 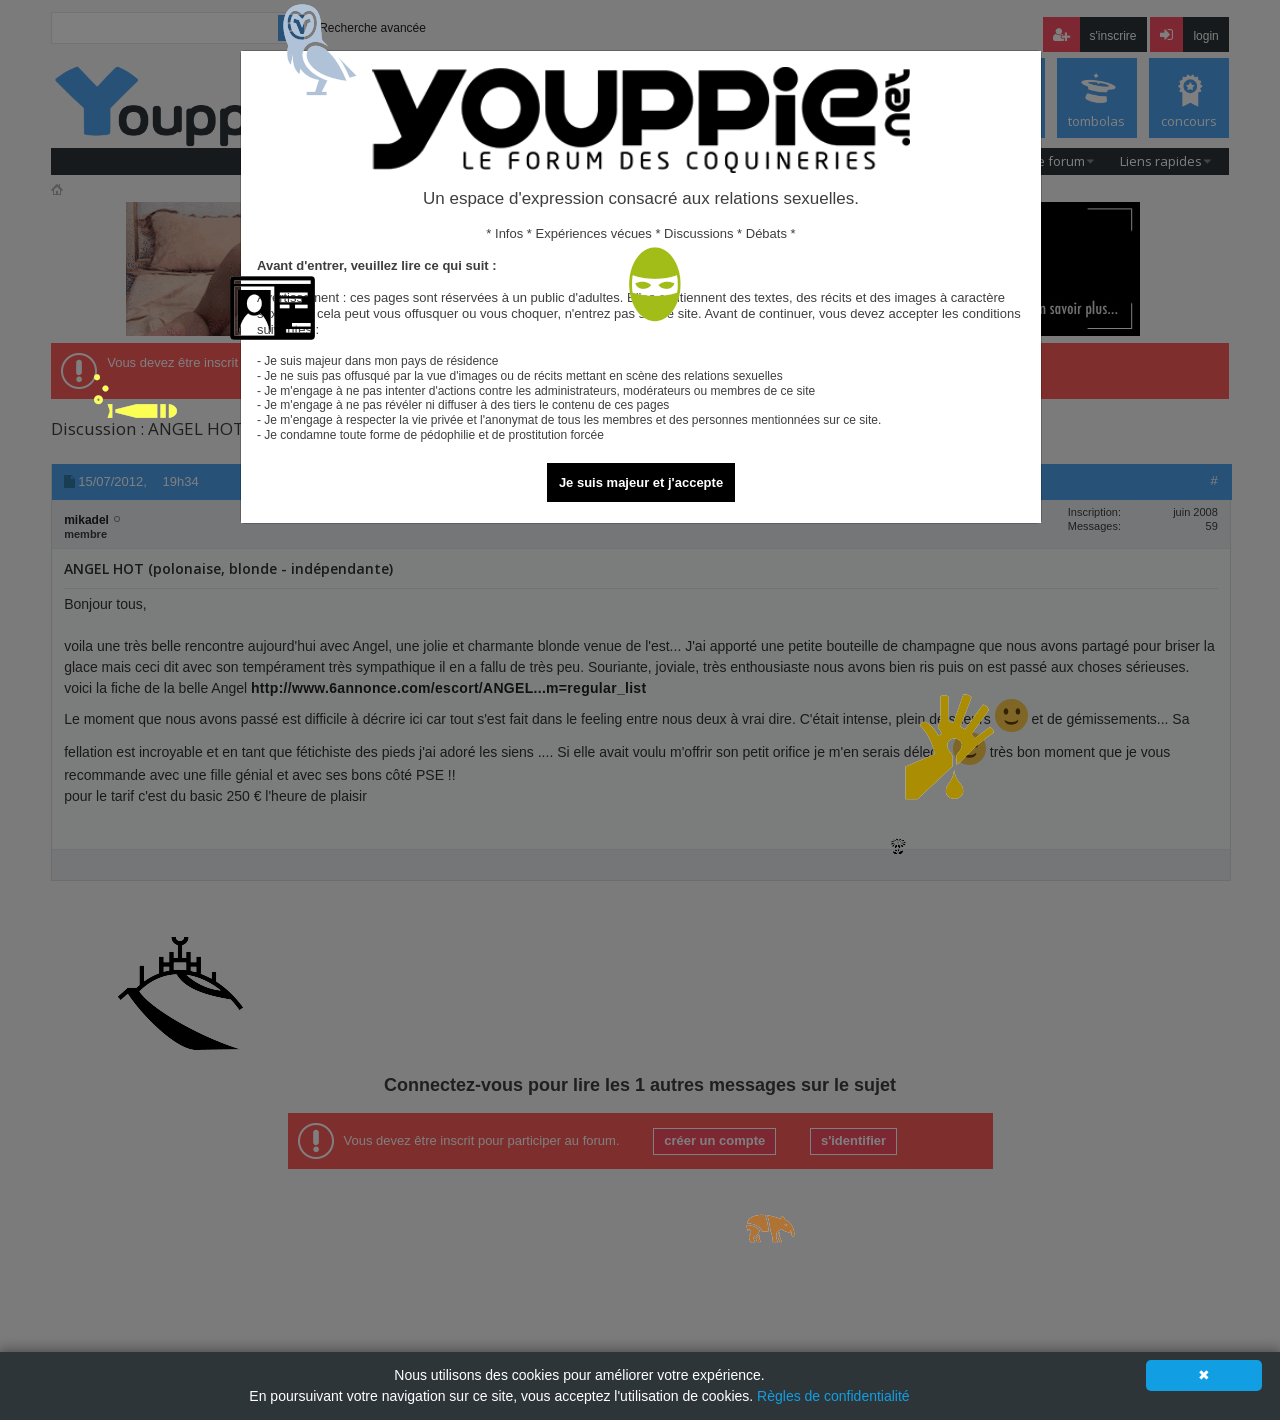 I want to click on view your profile or identification details, so click(x=272, y=306).